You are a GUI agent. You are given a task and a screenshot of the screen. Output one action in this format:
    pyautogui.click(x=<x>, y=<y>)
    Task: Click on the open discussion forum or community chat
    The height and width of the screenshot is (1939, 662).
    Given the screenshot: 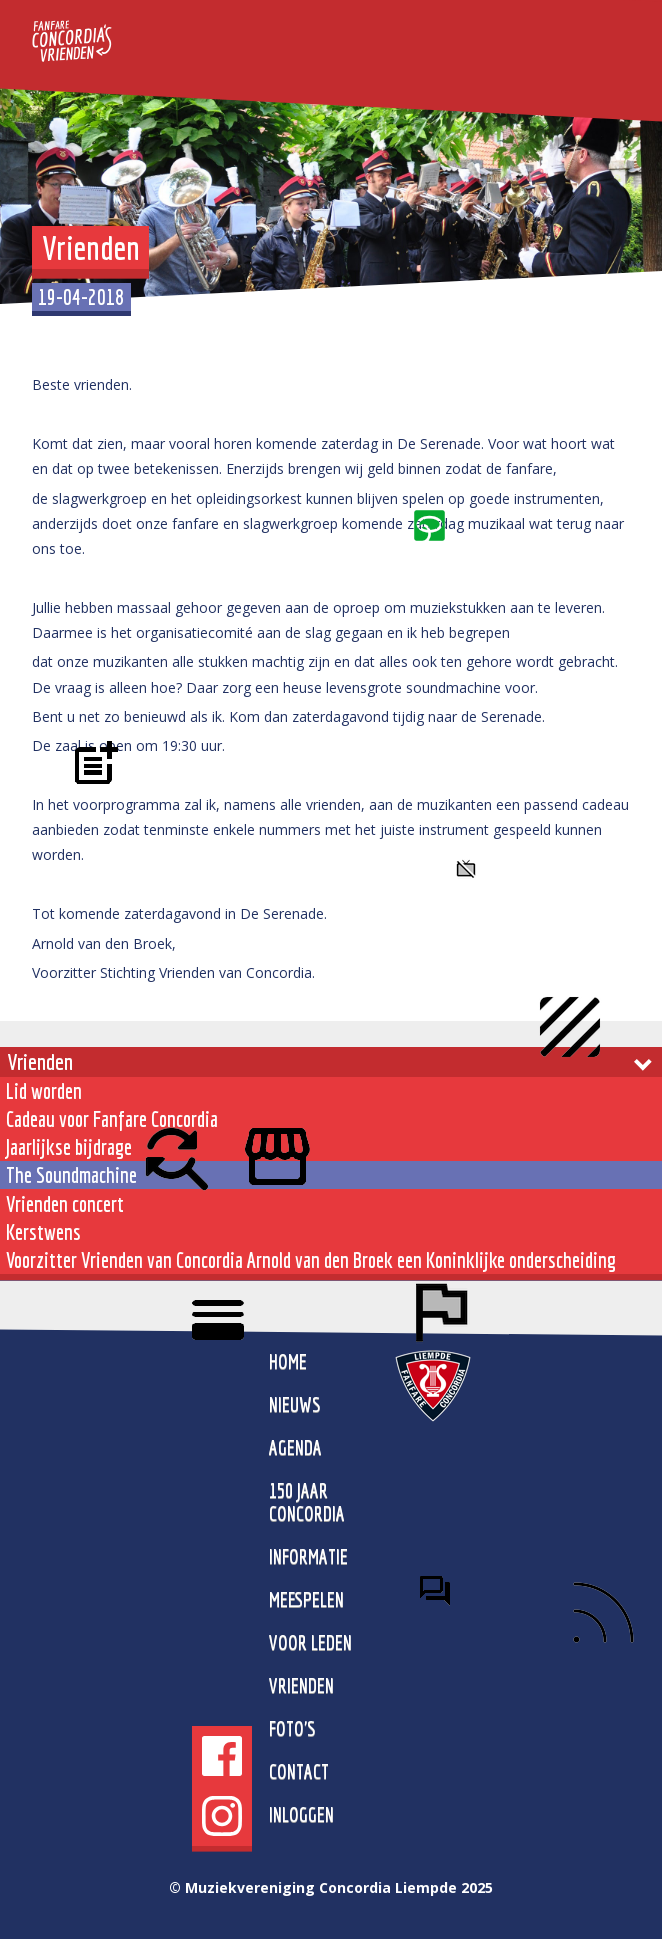 What is the action you would take?
    pyautogui.click(x=435, y=1591)
    